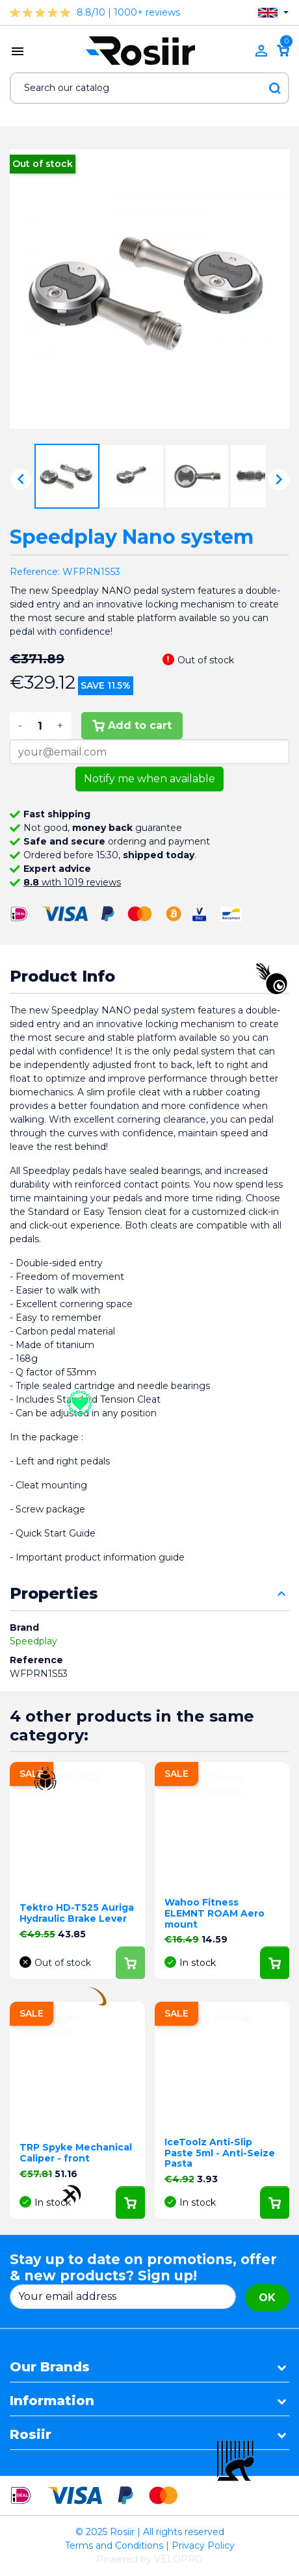 Image resolution: width=299 pixels, height=2576 pixels. Describe the element at coordinates (45, 1778) in the screenshot. I see `collect a rare treasure or artifact` at that location.